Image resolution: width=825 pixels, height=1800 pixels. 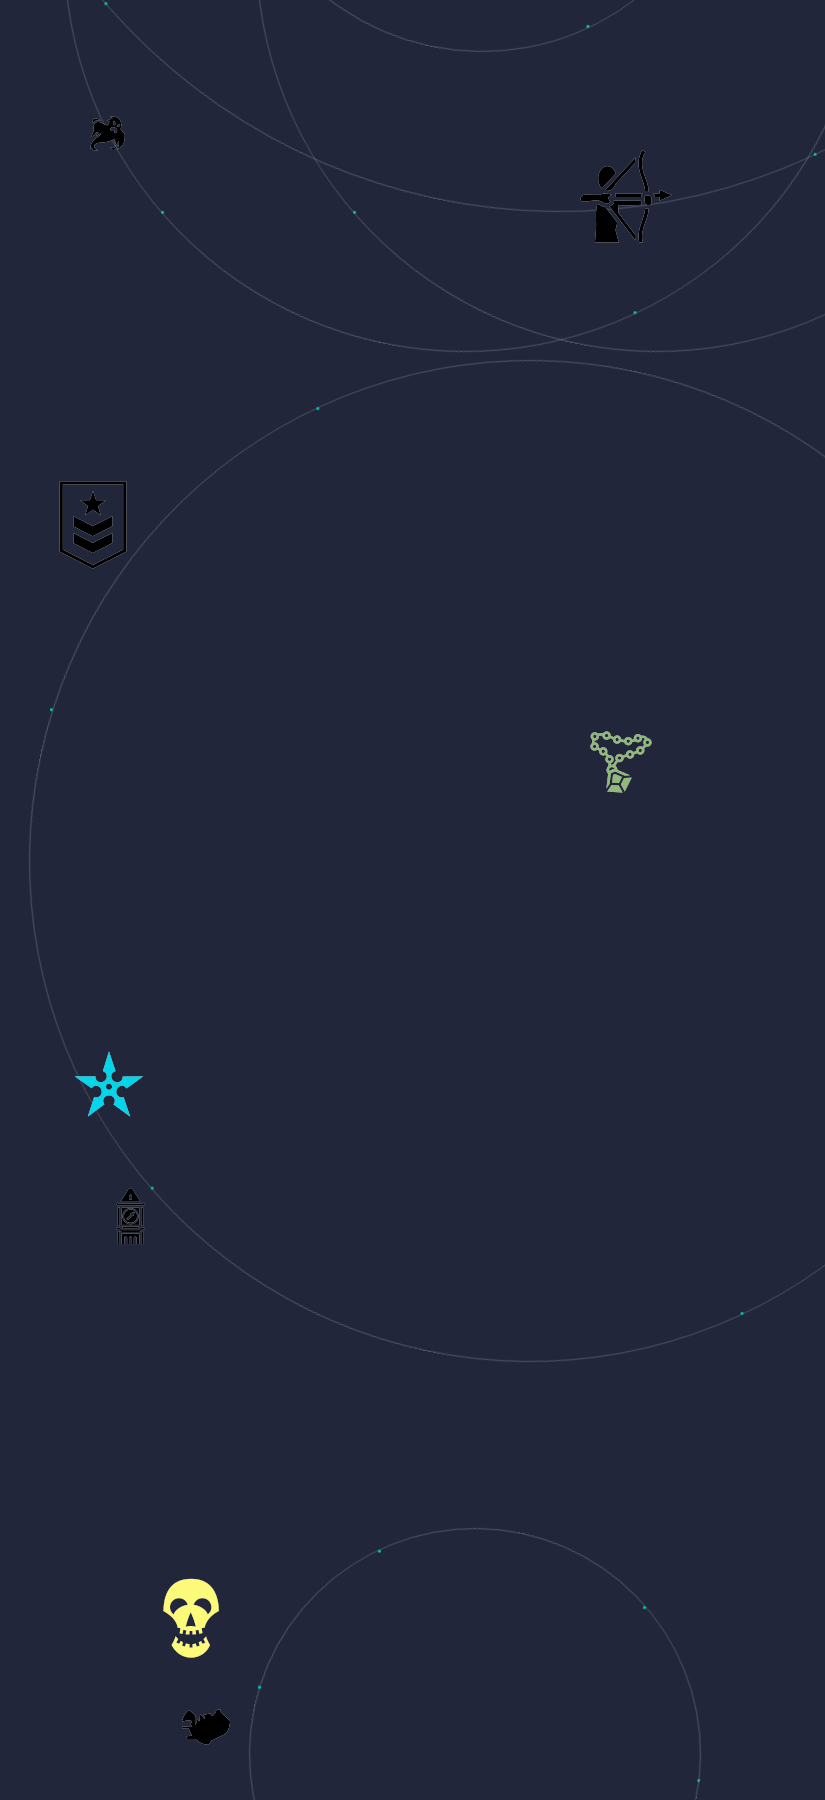 What do you see at coordinates (206, 1727) in the screenshot?
I see `select iceland as a country or region` at bounding box center [206, 1727].